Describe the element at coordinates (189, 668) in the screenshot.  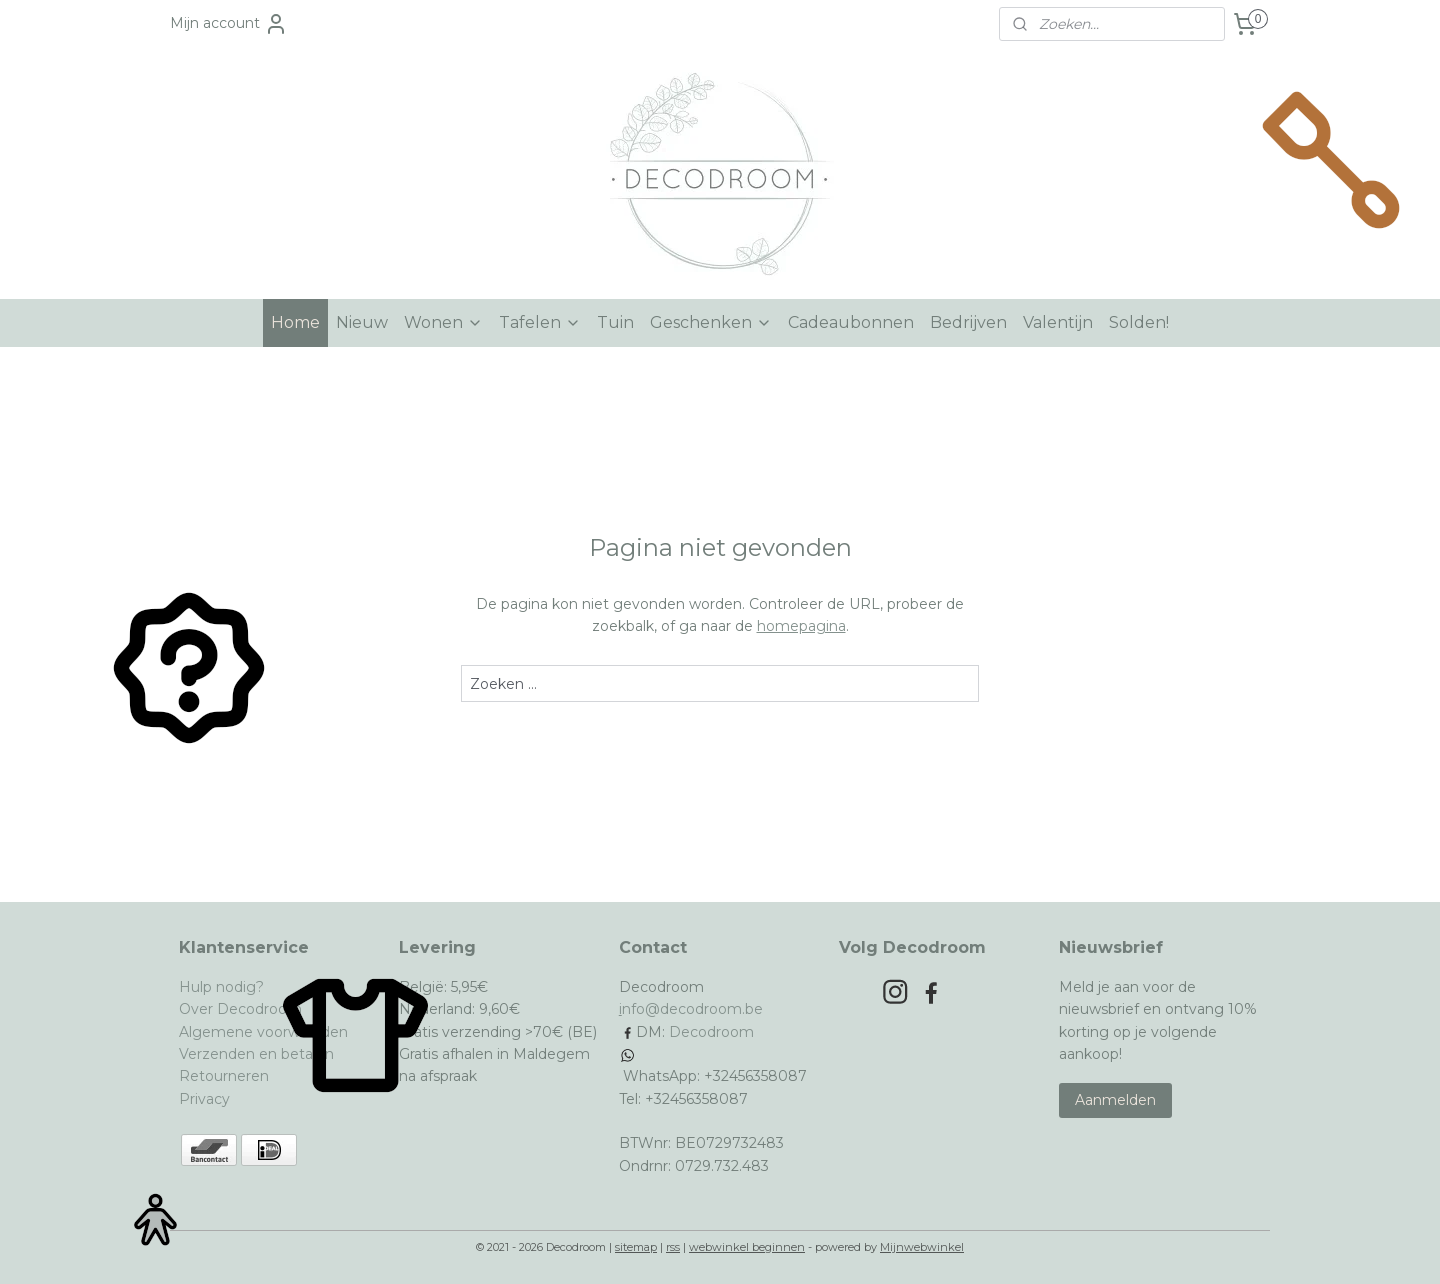
I see `access help or FAQ section` at that location.